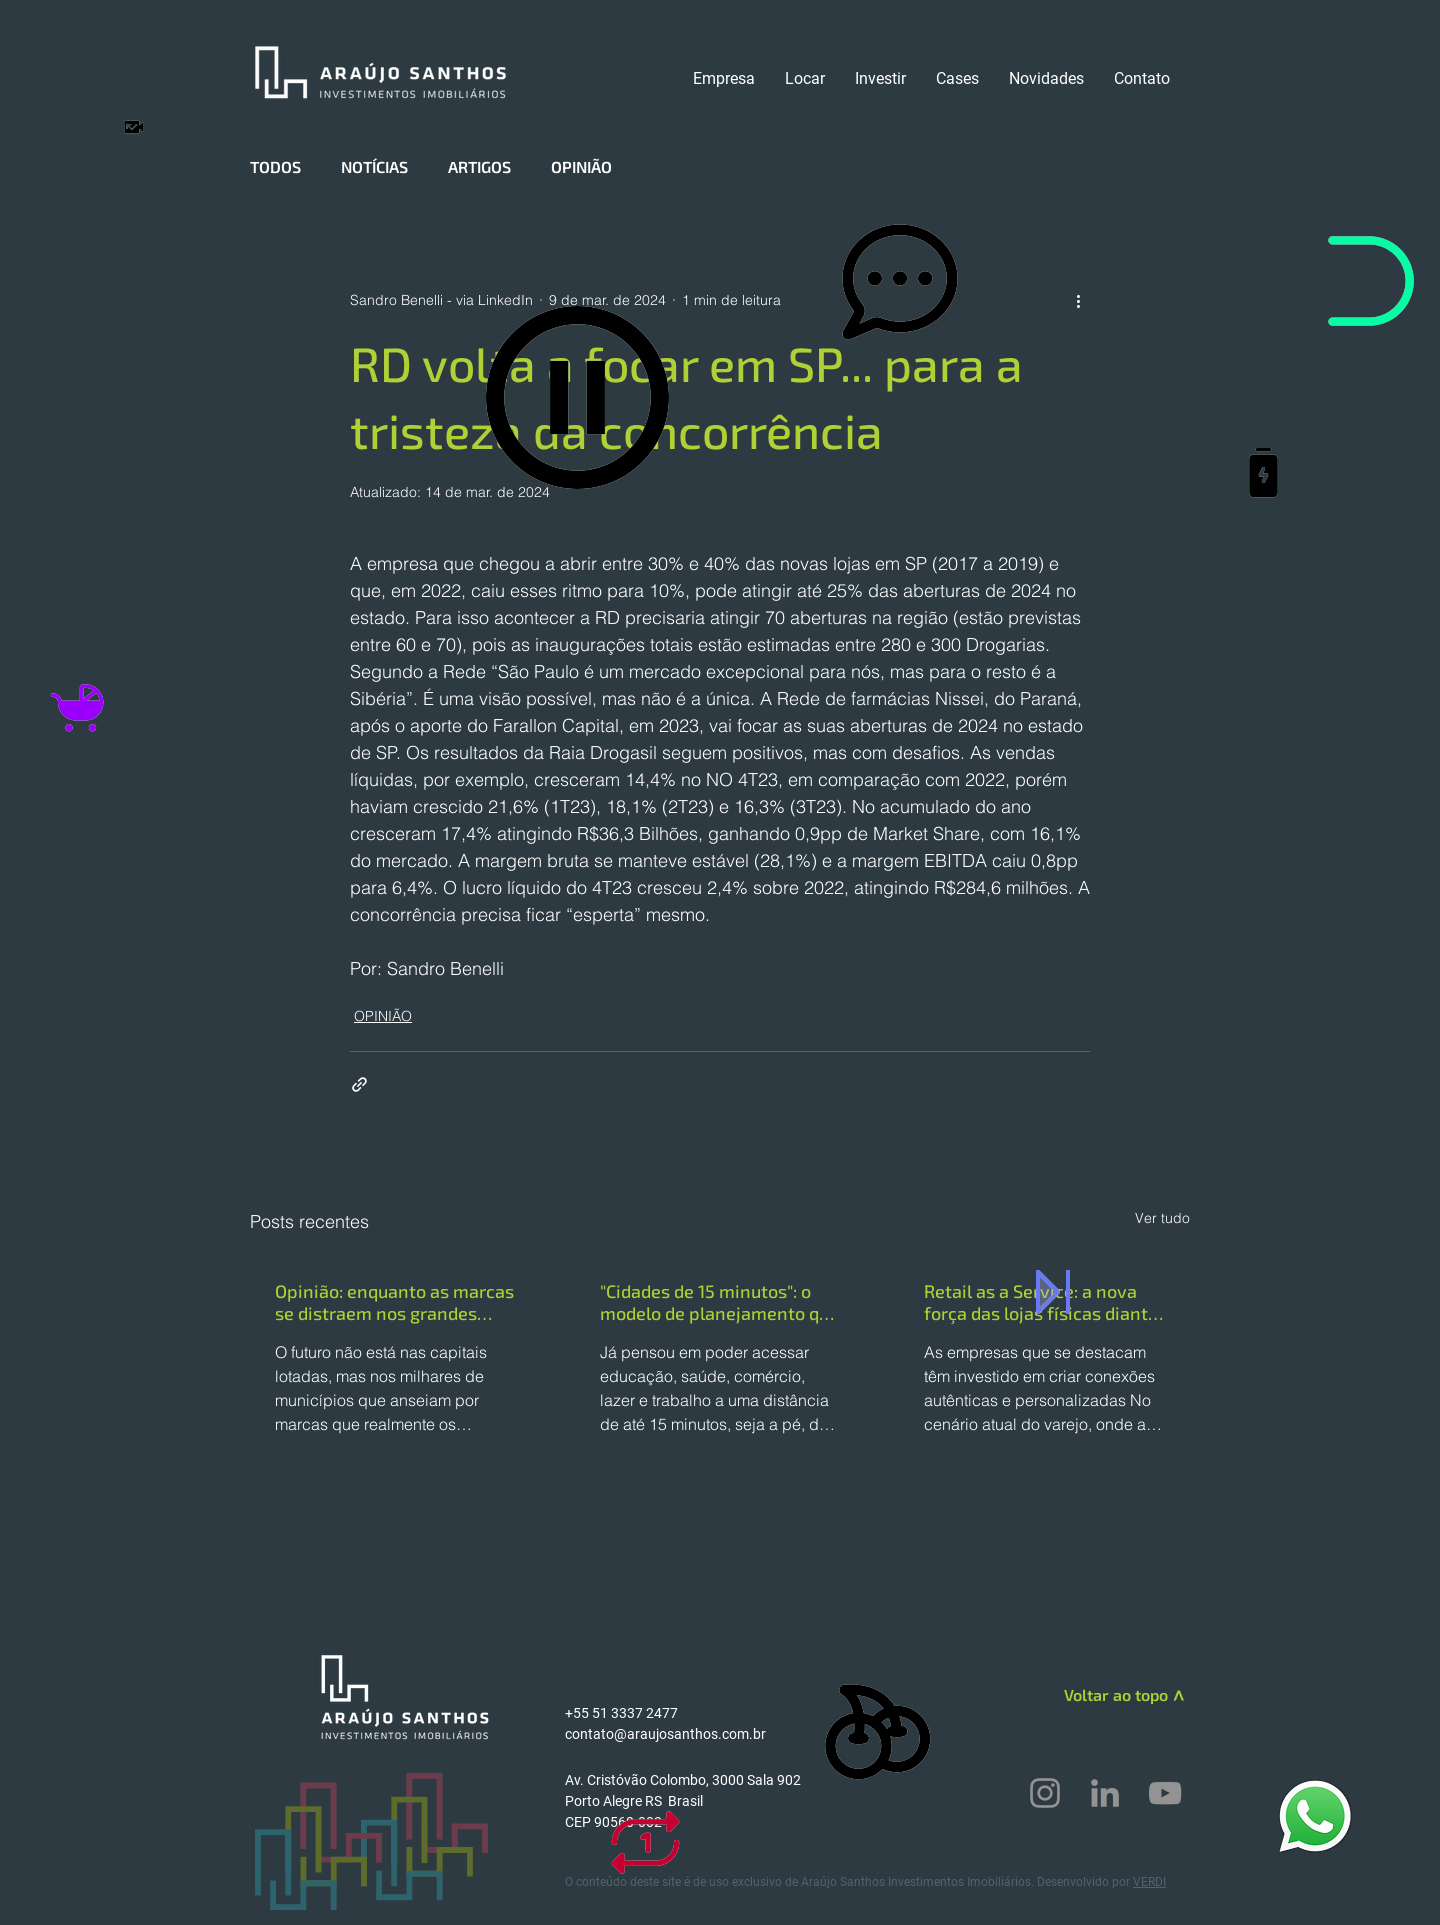  I want to click on indicates a missed video call, so click(134, 127).